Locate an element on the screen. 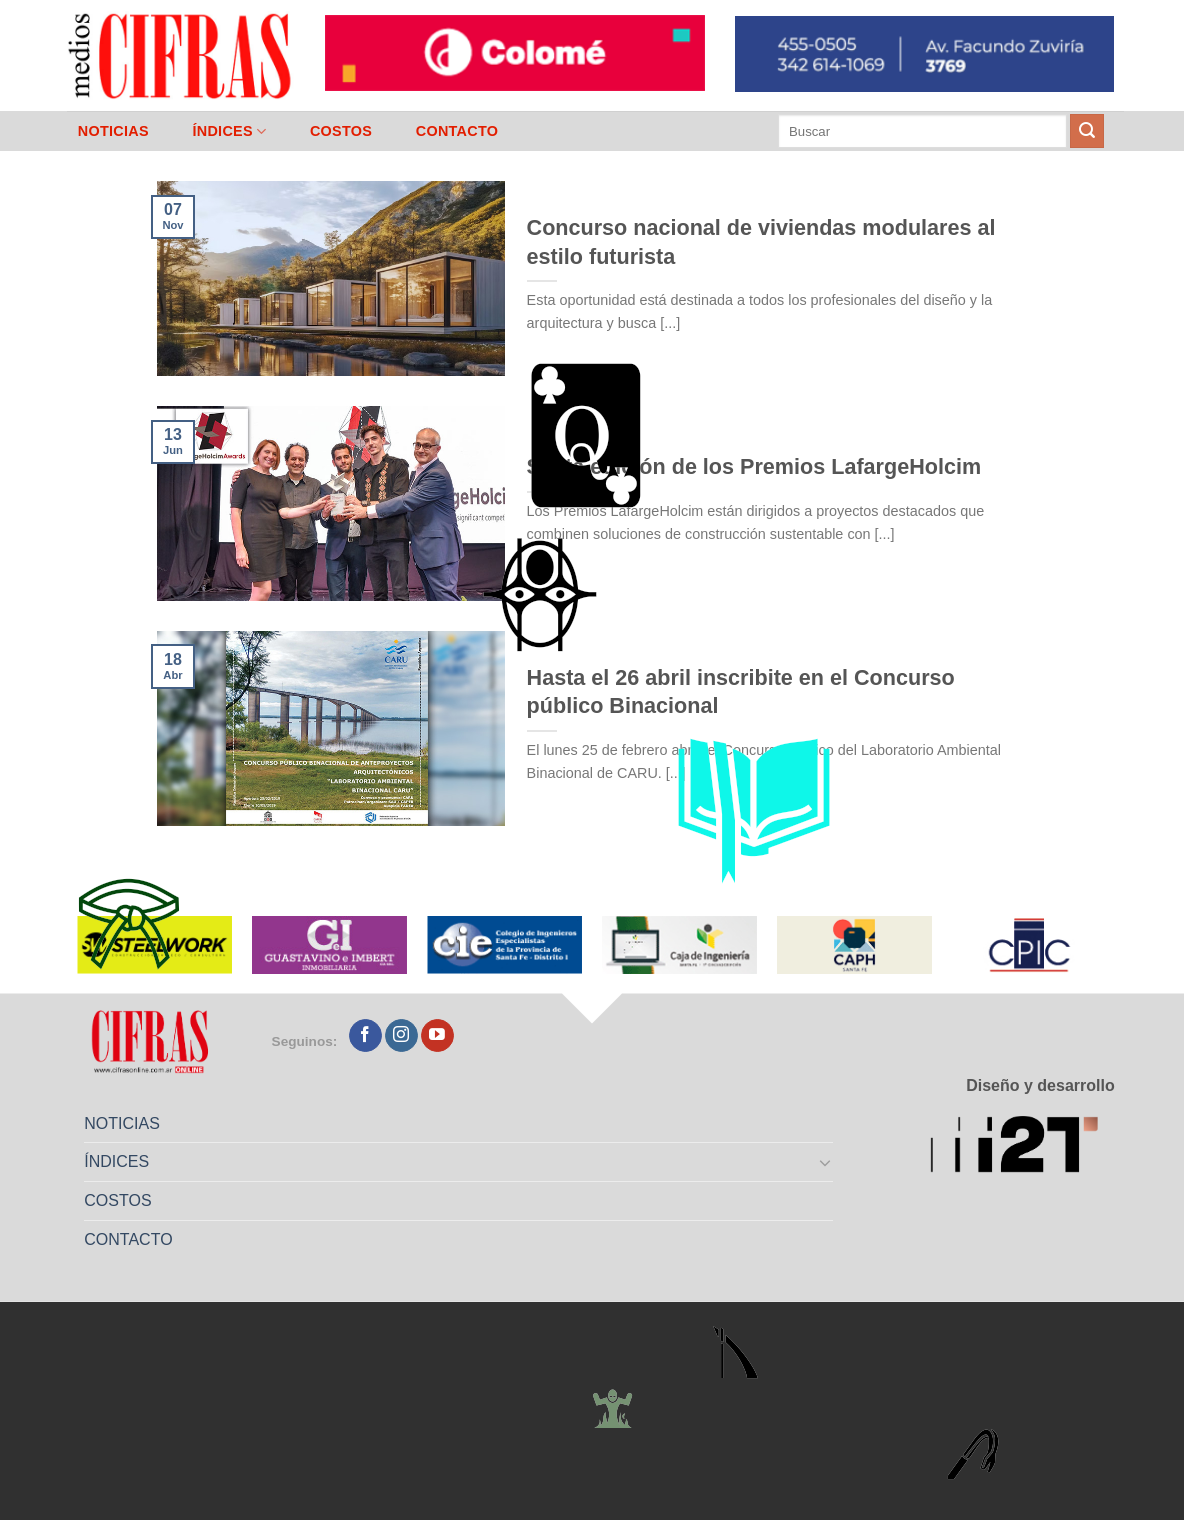  crowbar tool item in a game inventory is located at coordinates (973, 1453).